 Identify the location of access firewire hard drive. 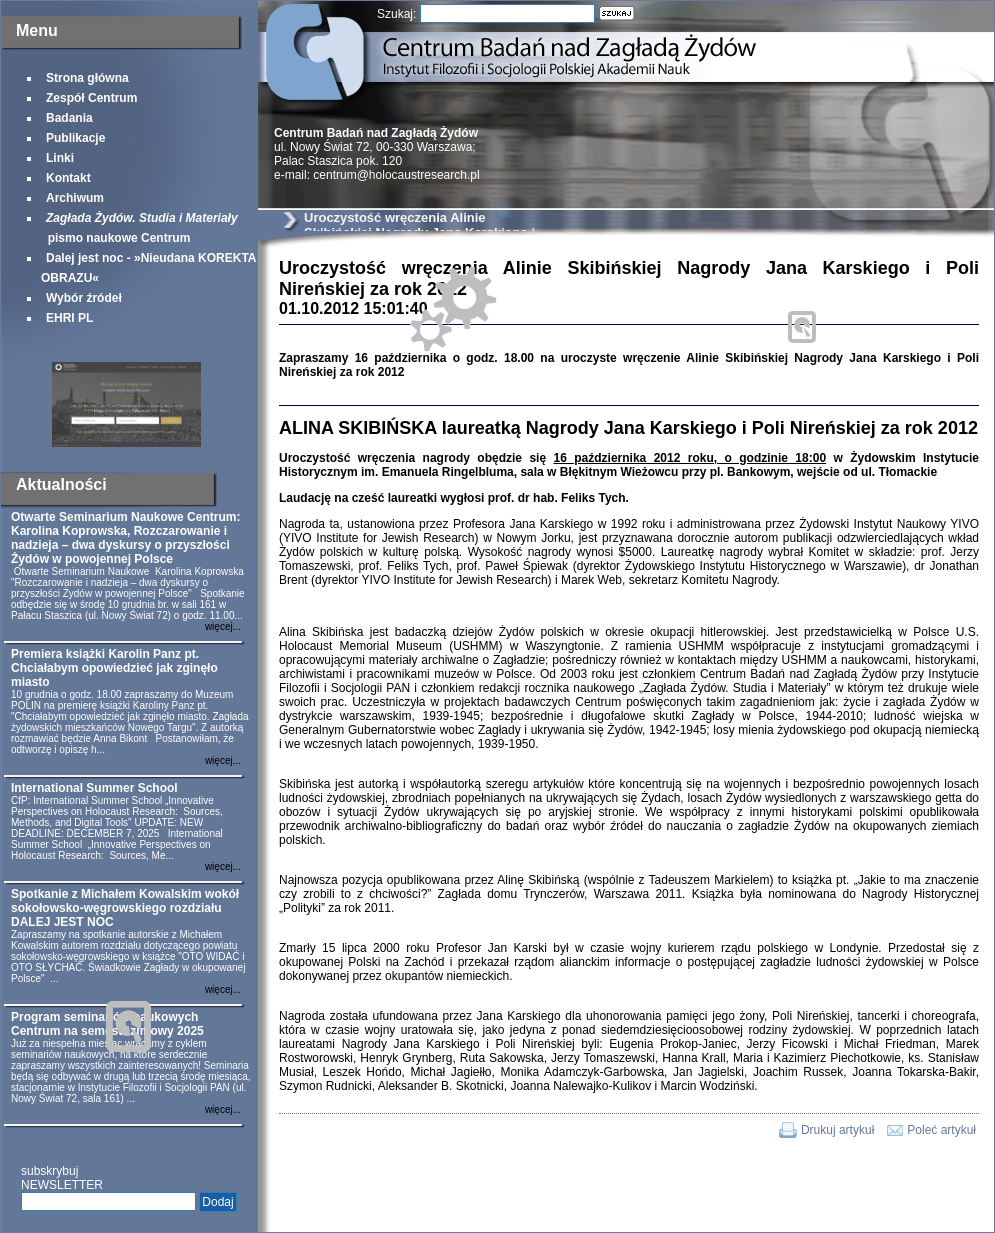
(128, 1026).